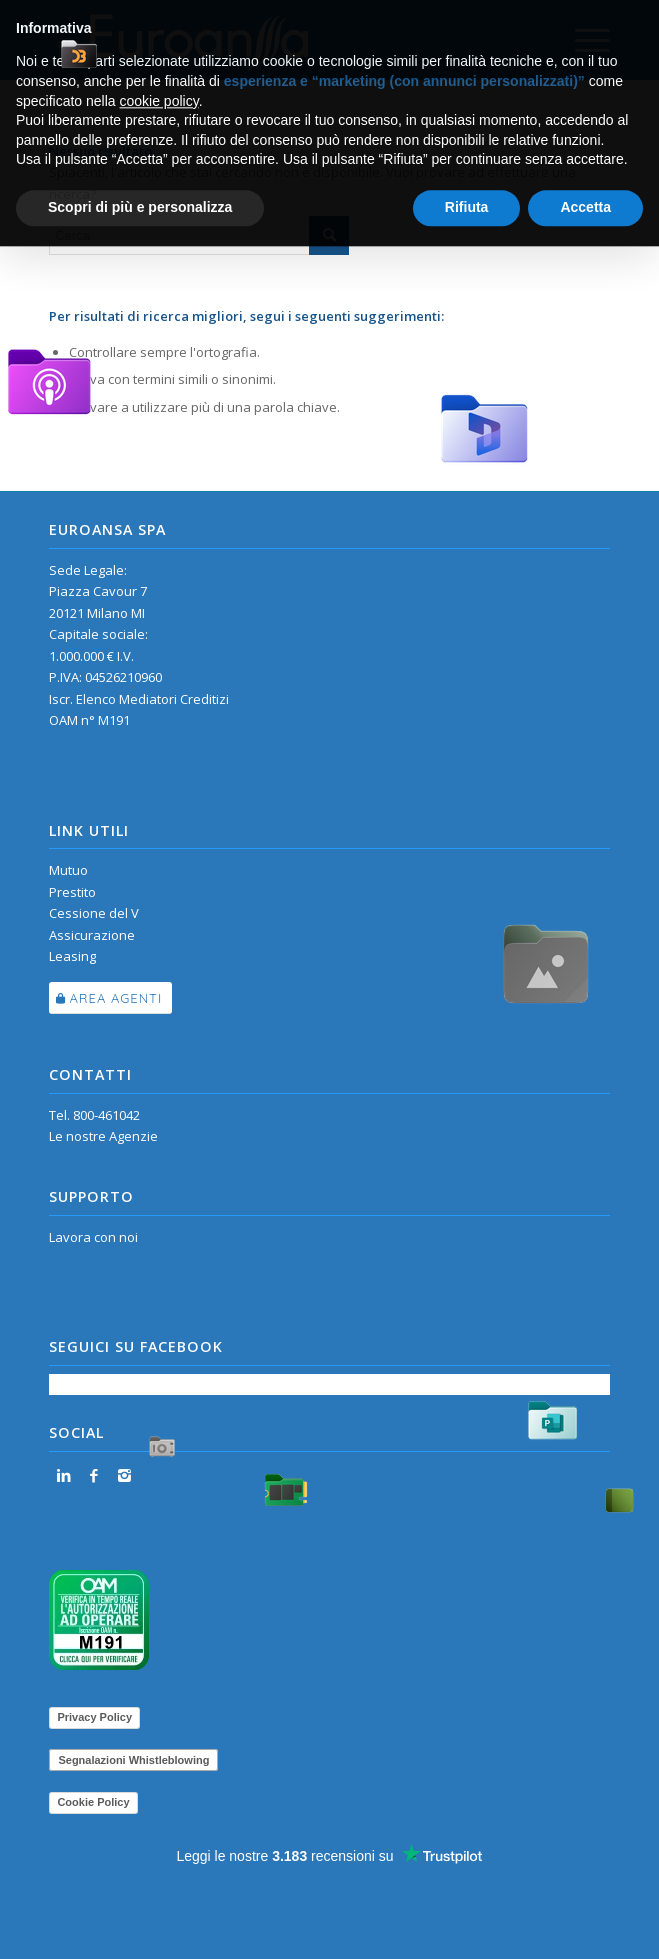 Image resolution: width=659 pixels, height=1959 pixels. What do you see at coordinates (552, 1421) in the screenshot?
I see `open folder containing microsoft publisher files` at bounding box center [552, 1421].